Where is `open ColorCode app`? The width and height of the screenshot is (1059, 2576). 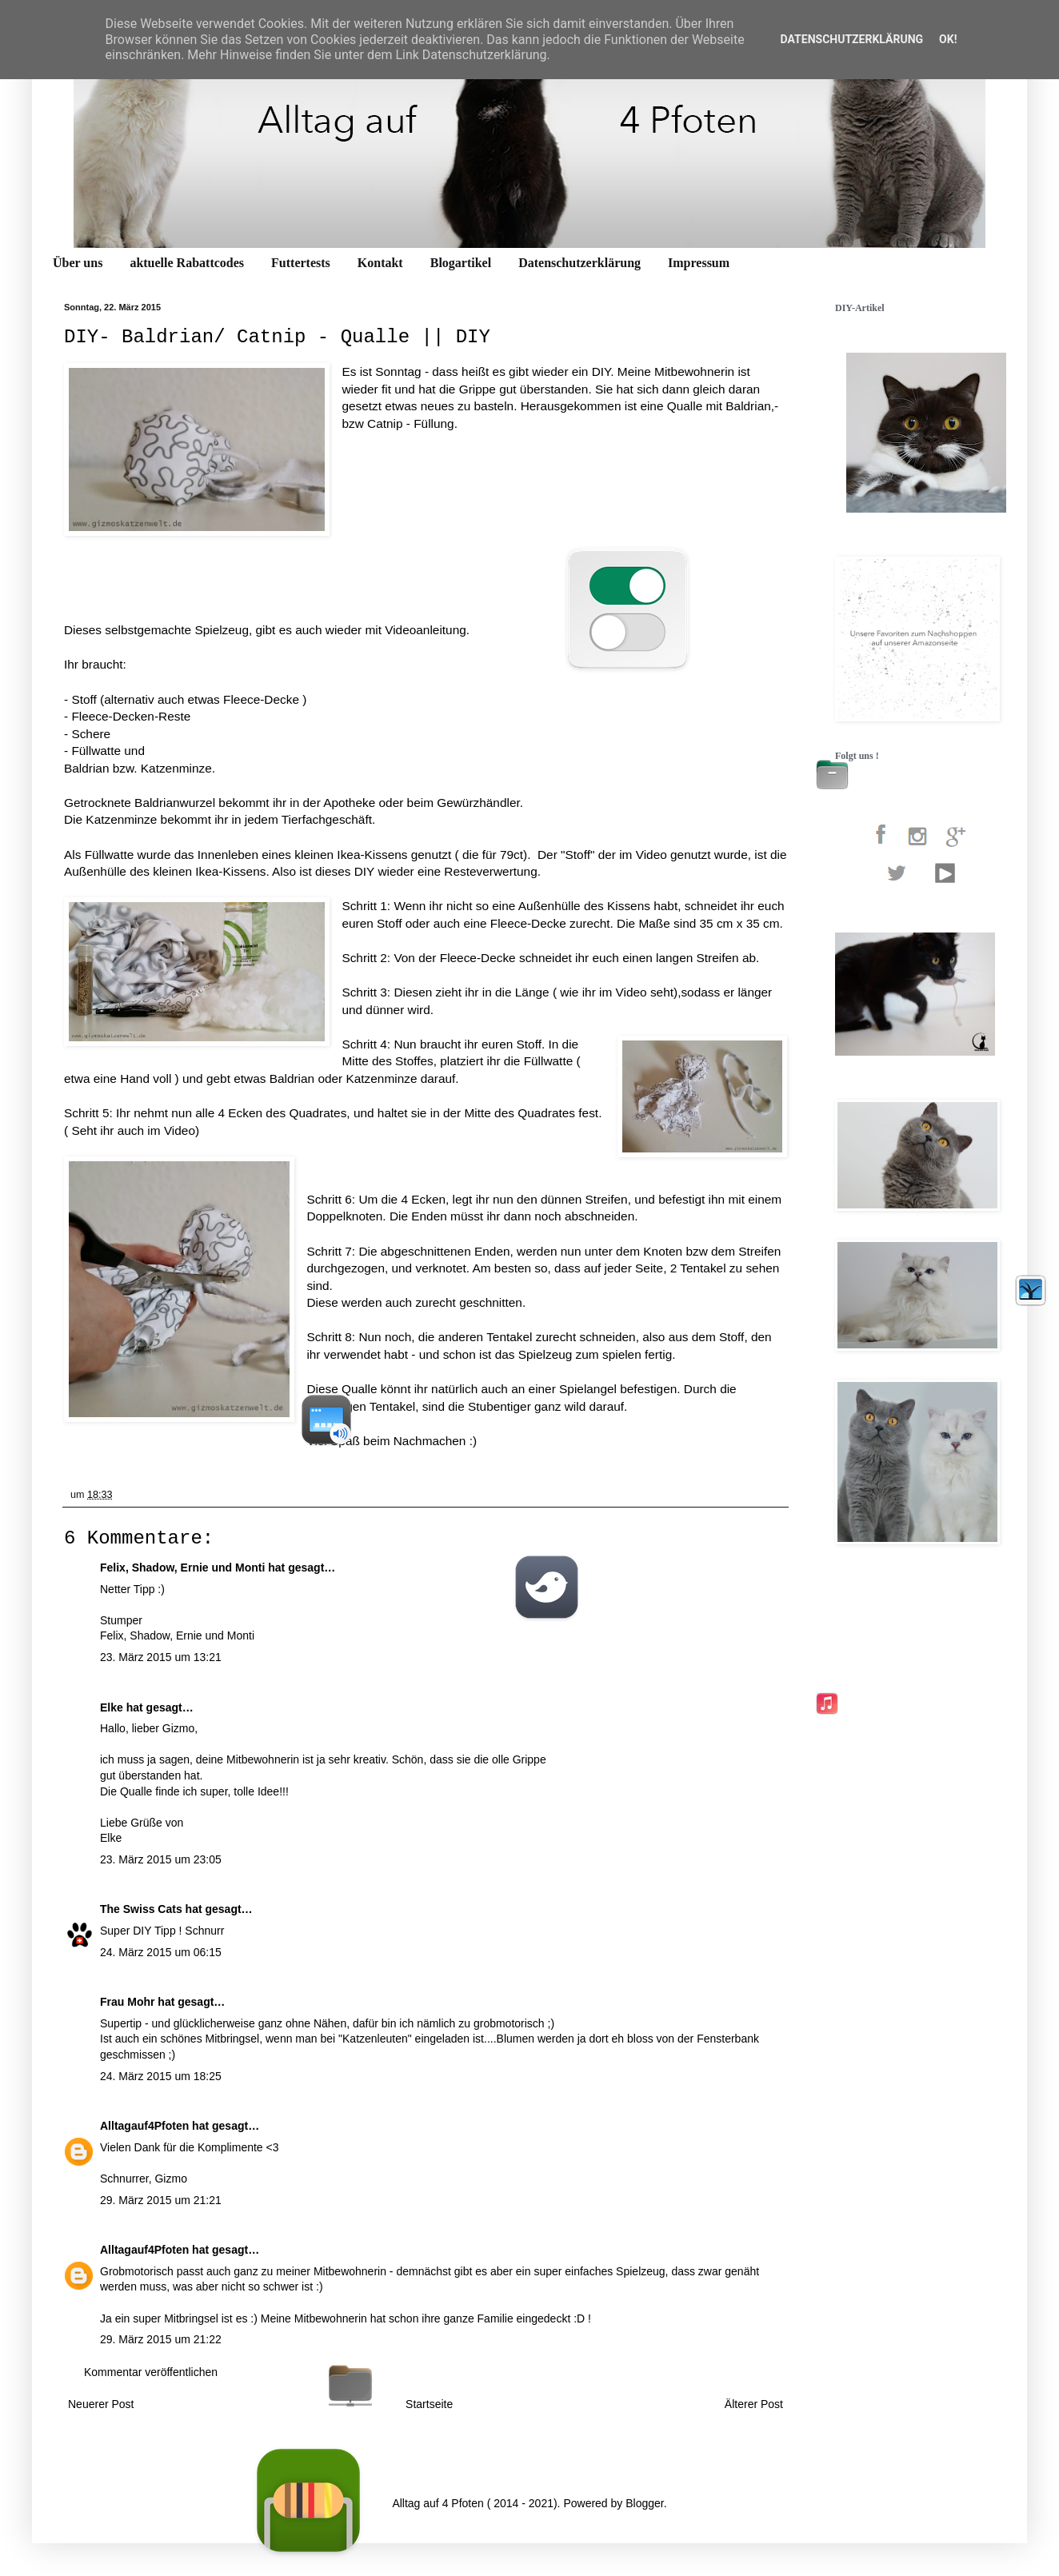
open ColorCode app is located at coordinates (308, 2500).